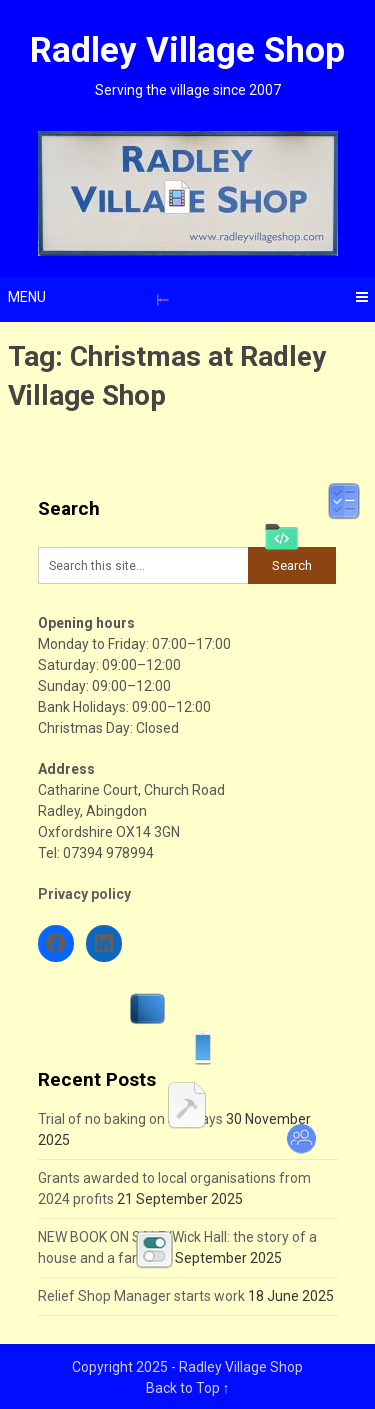 This screenshot has height=1409, width=375. Describe the element at coordinates (147, 1007) in the screenshot. I see `access your desktop folder` at that location.